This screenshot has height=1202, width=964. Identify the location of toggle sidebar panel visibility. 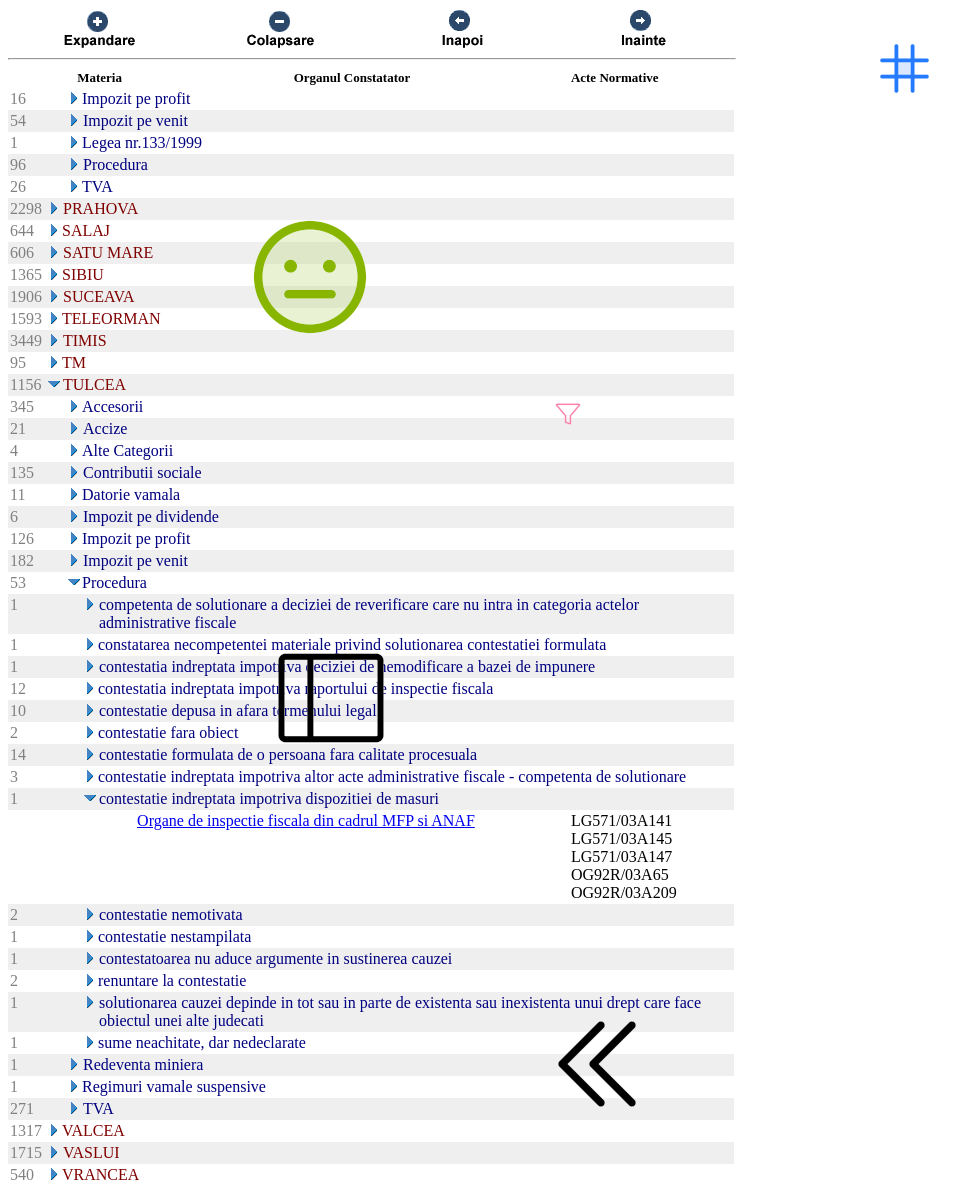
(331, 698).